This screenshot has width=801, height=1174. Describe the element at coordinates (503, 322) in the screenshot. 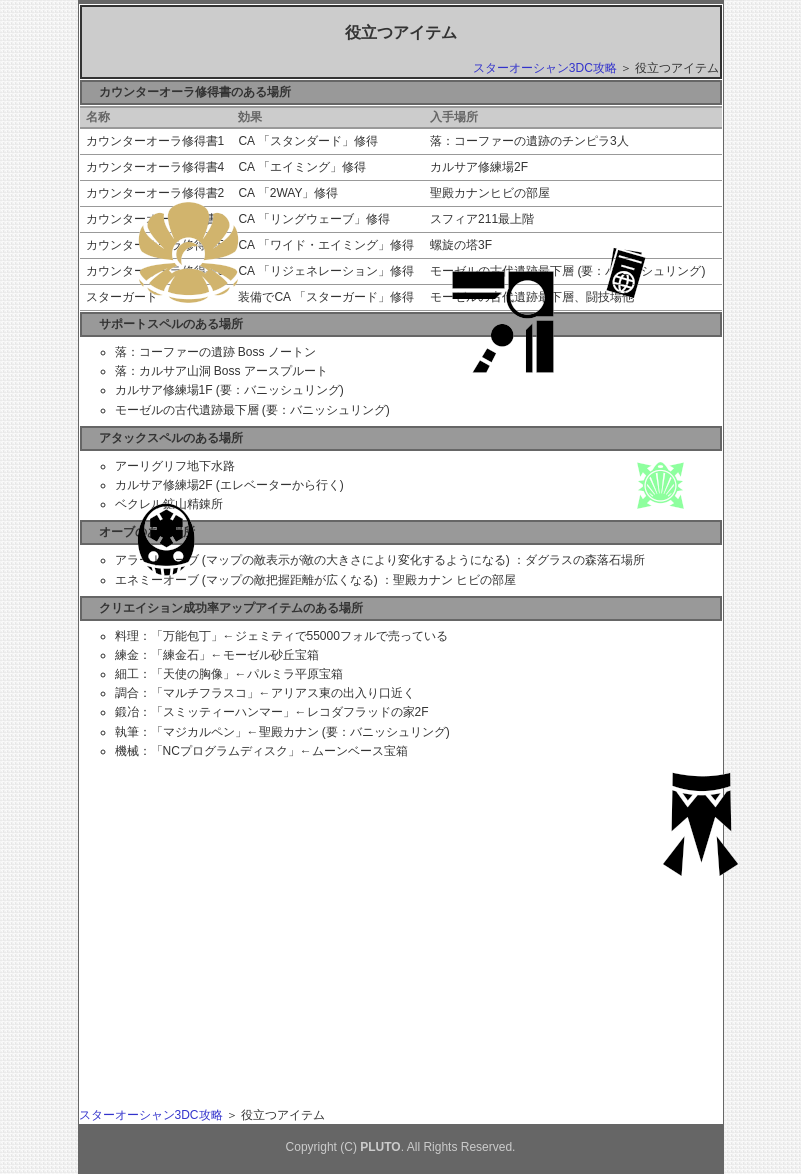

I see `access billiards or pool game` at that location.